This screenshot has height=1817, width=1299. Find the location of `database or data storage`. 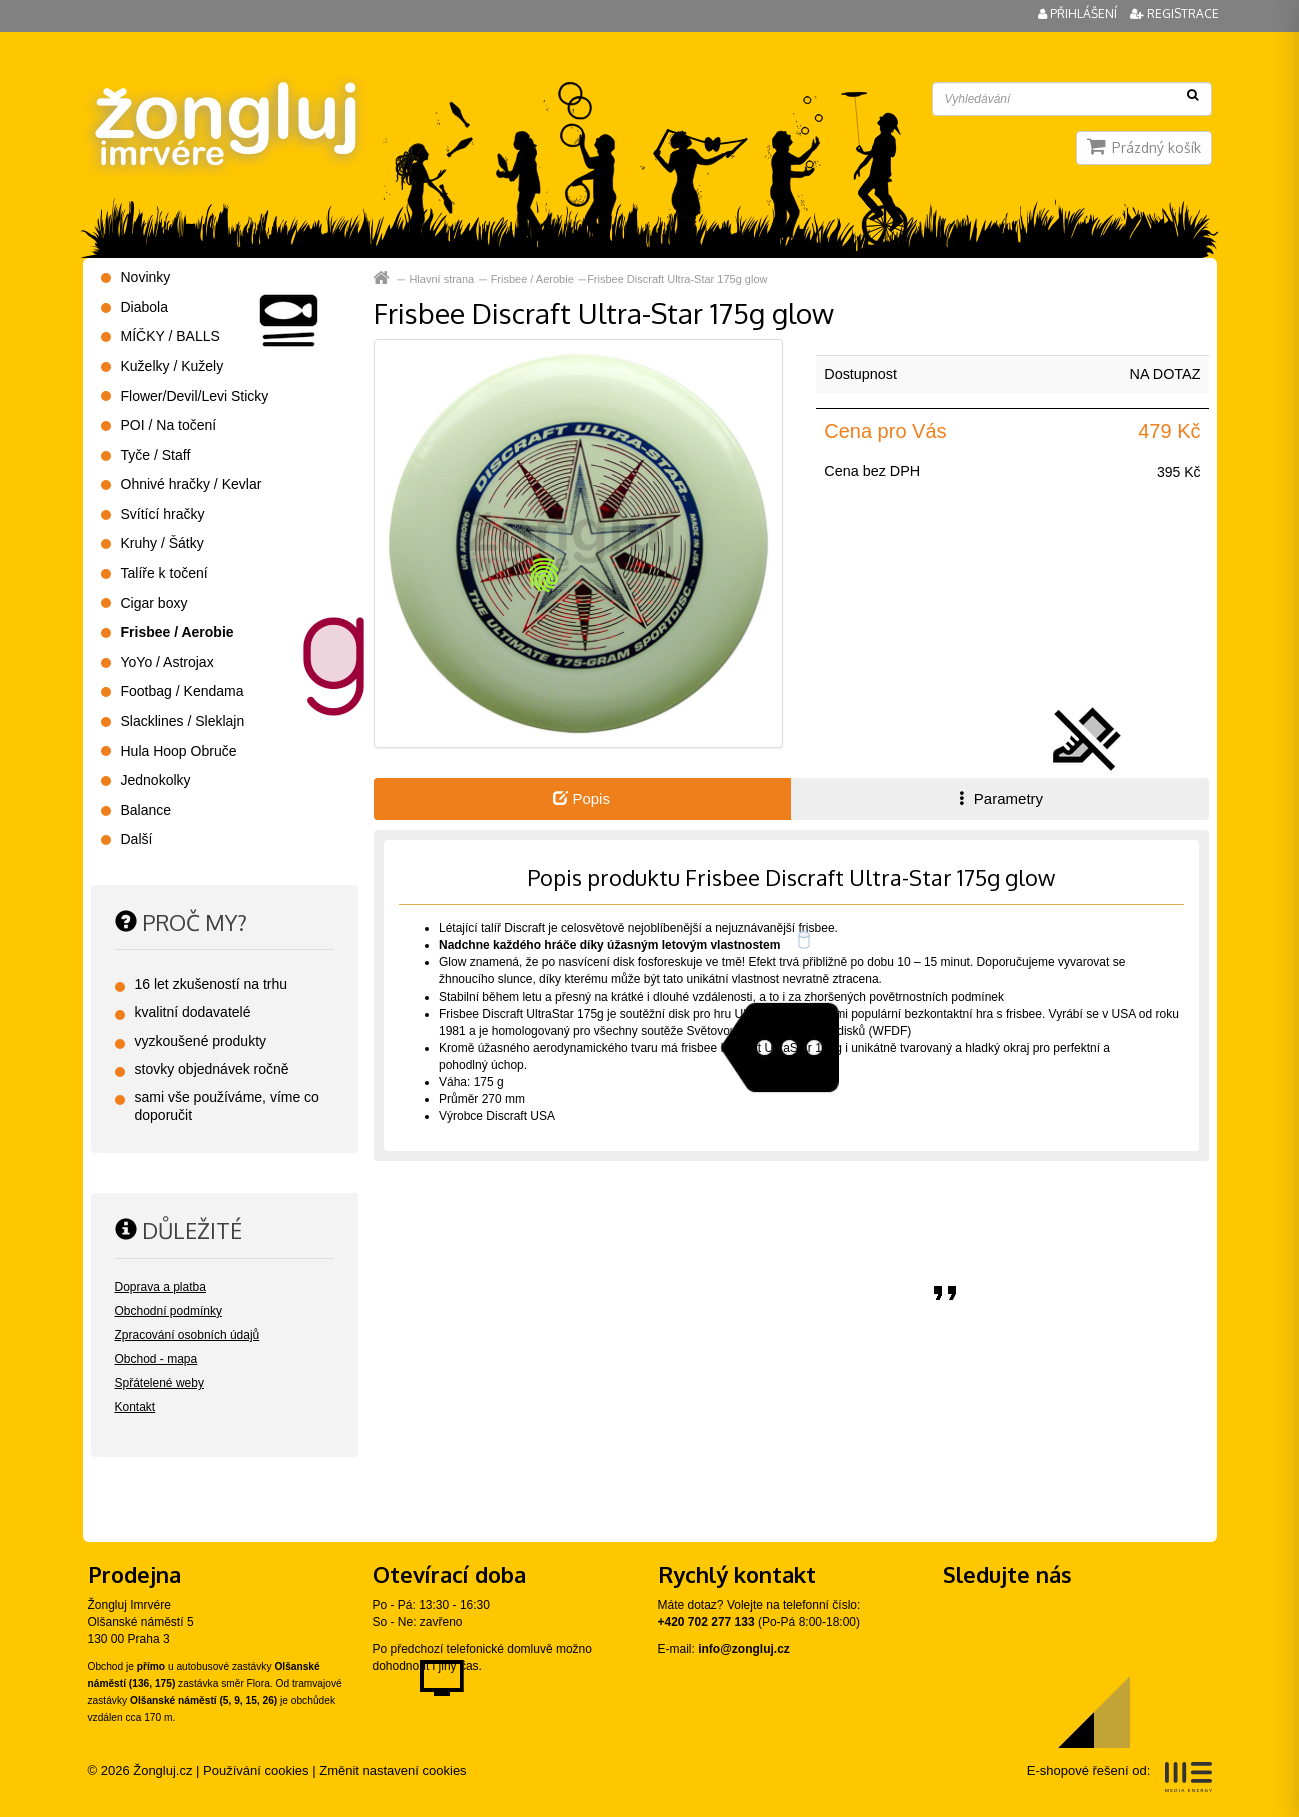

database or data storage is located at coordinates (804, 940).